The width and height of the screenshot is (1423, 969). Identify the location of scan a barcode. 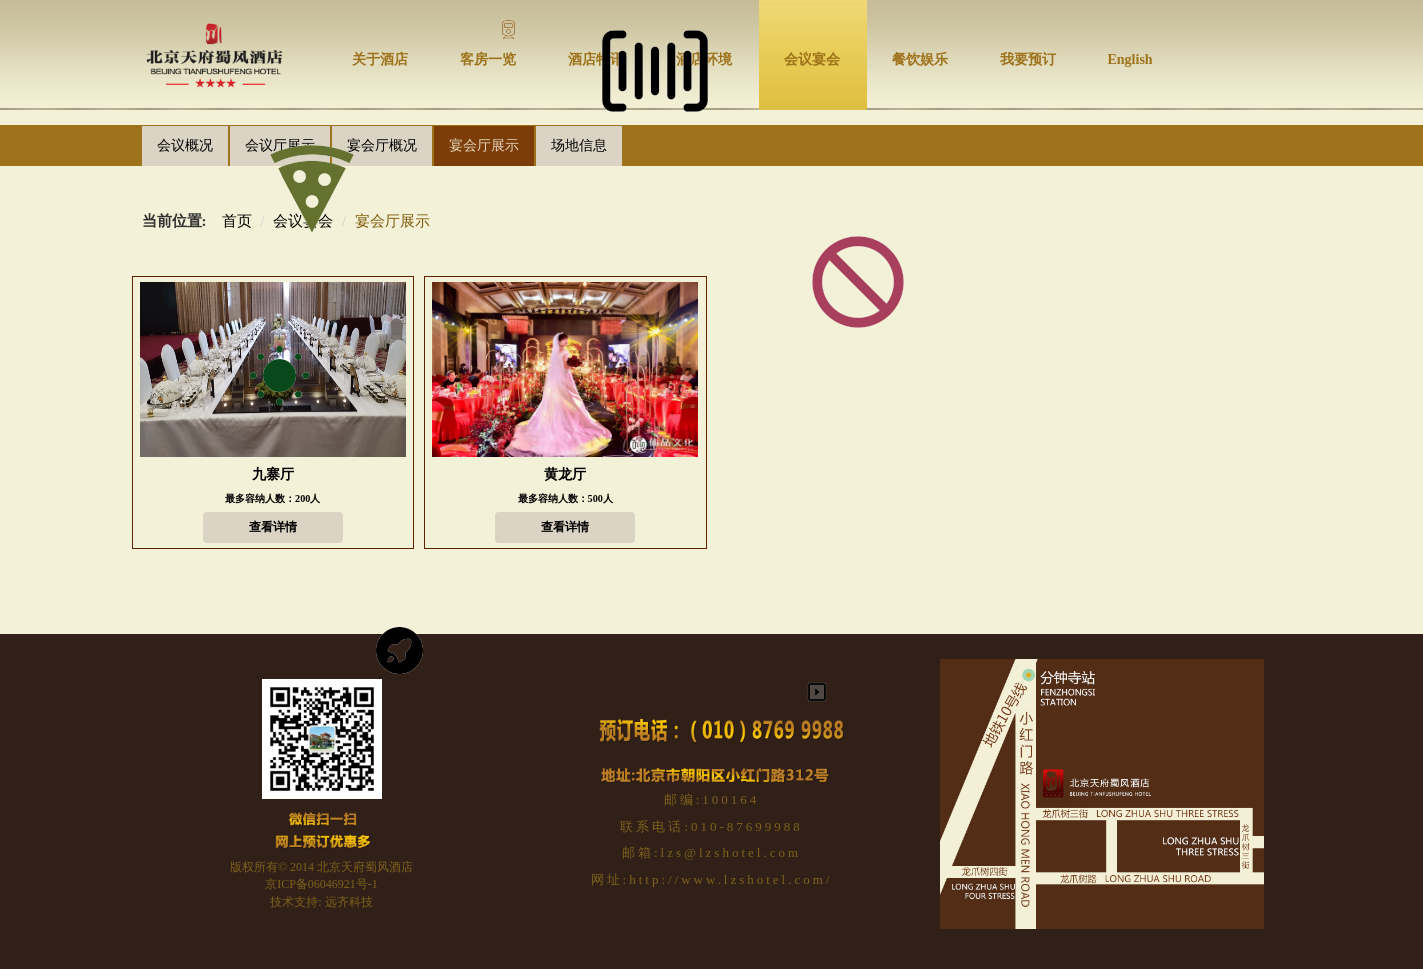
(655, 71).